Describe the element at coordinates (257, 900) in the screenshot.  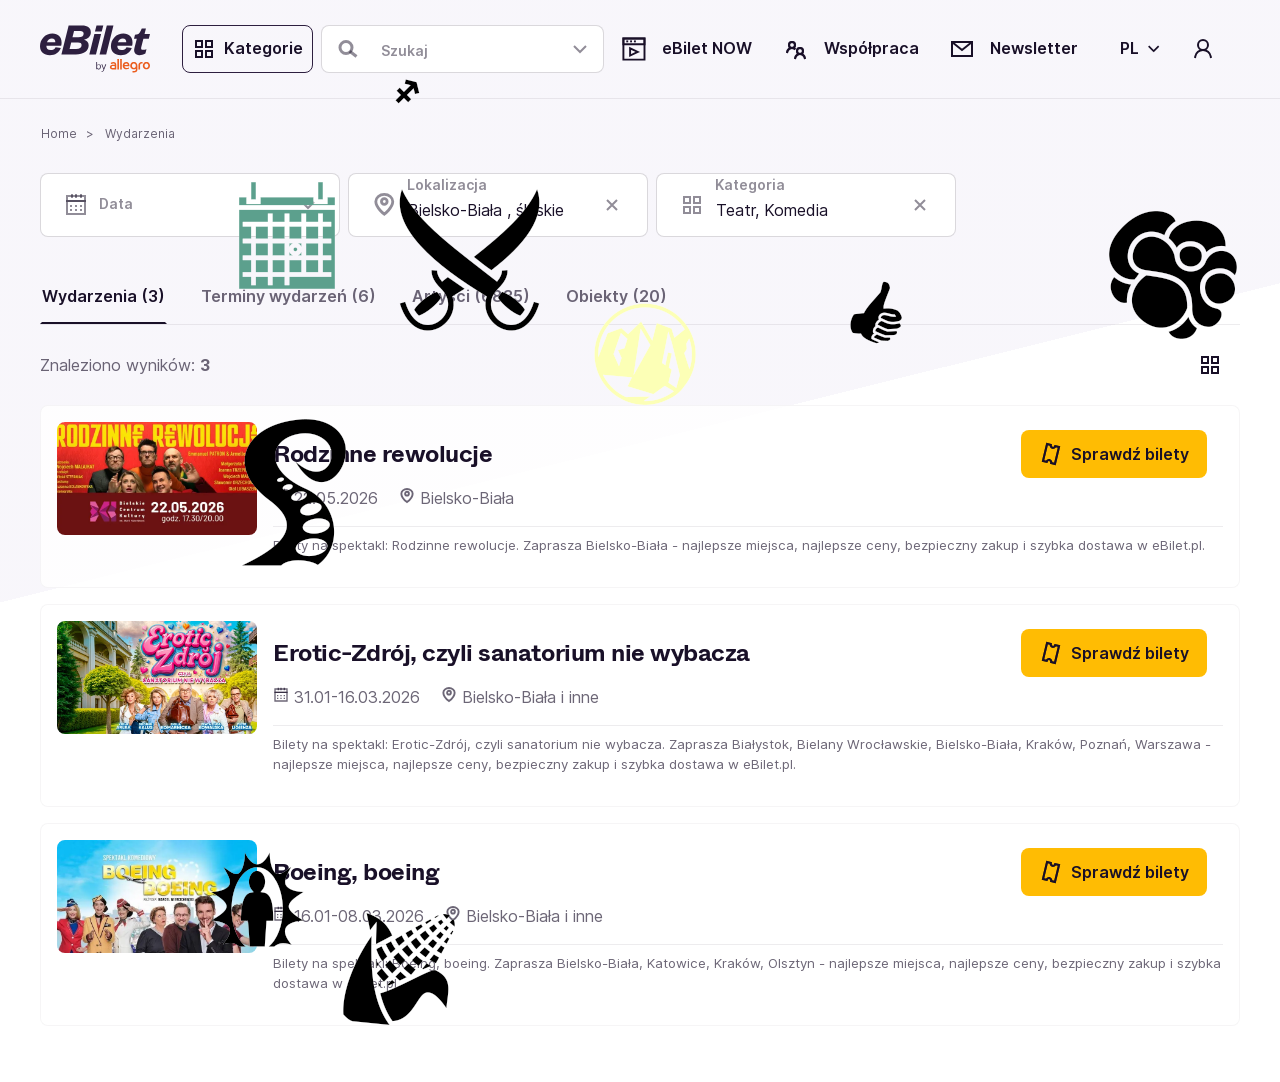
I see `activate aura or special ability` at that location.